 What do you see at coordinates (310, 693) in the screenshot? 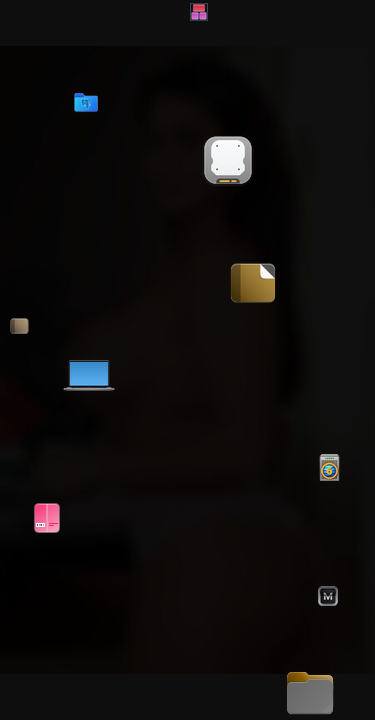
I see `open a folder to view its contents` at bounding box center [310, 693].